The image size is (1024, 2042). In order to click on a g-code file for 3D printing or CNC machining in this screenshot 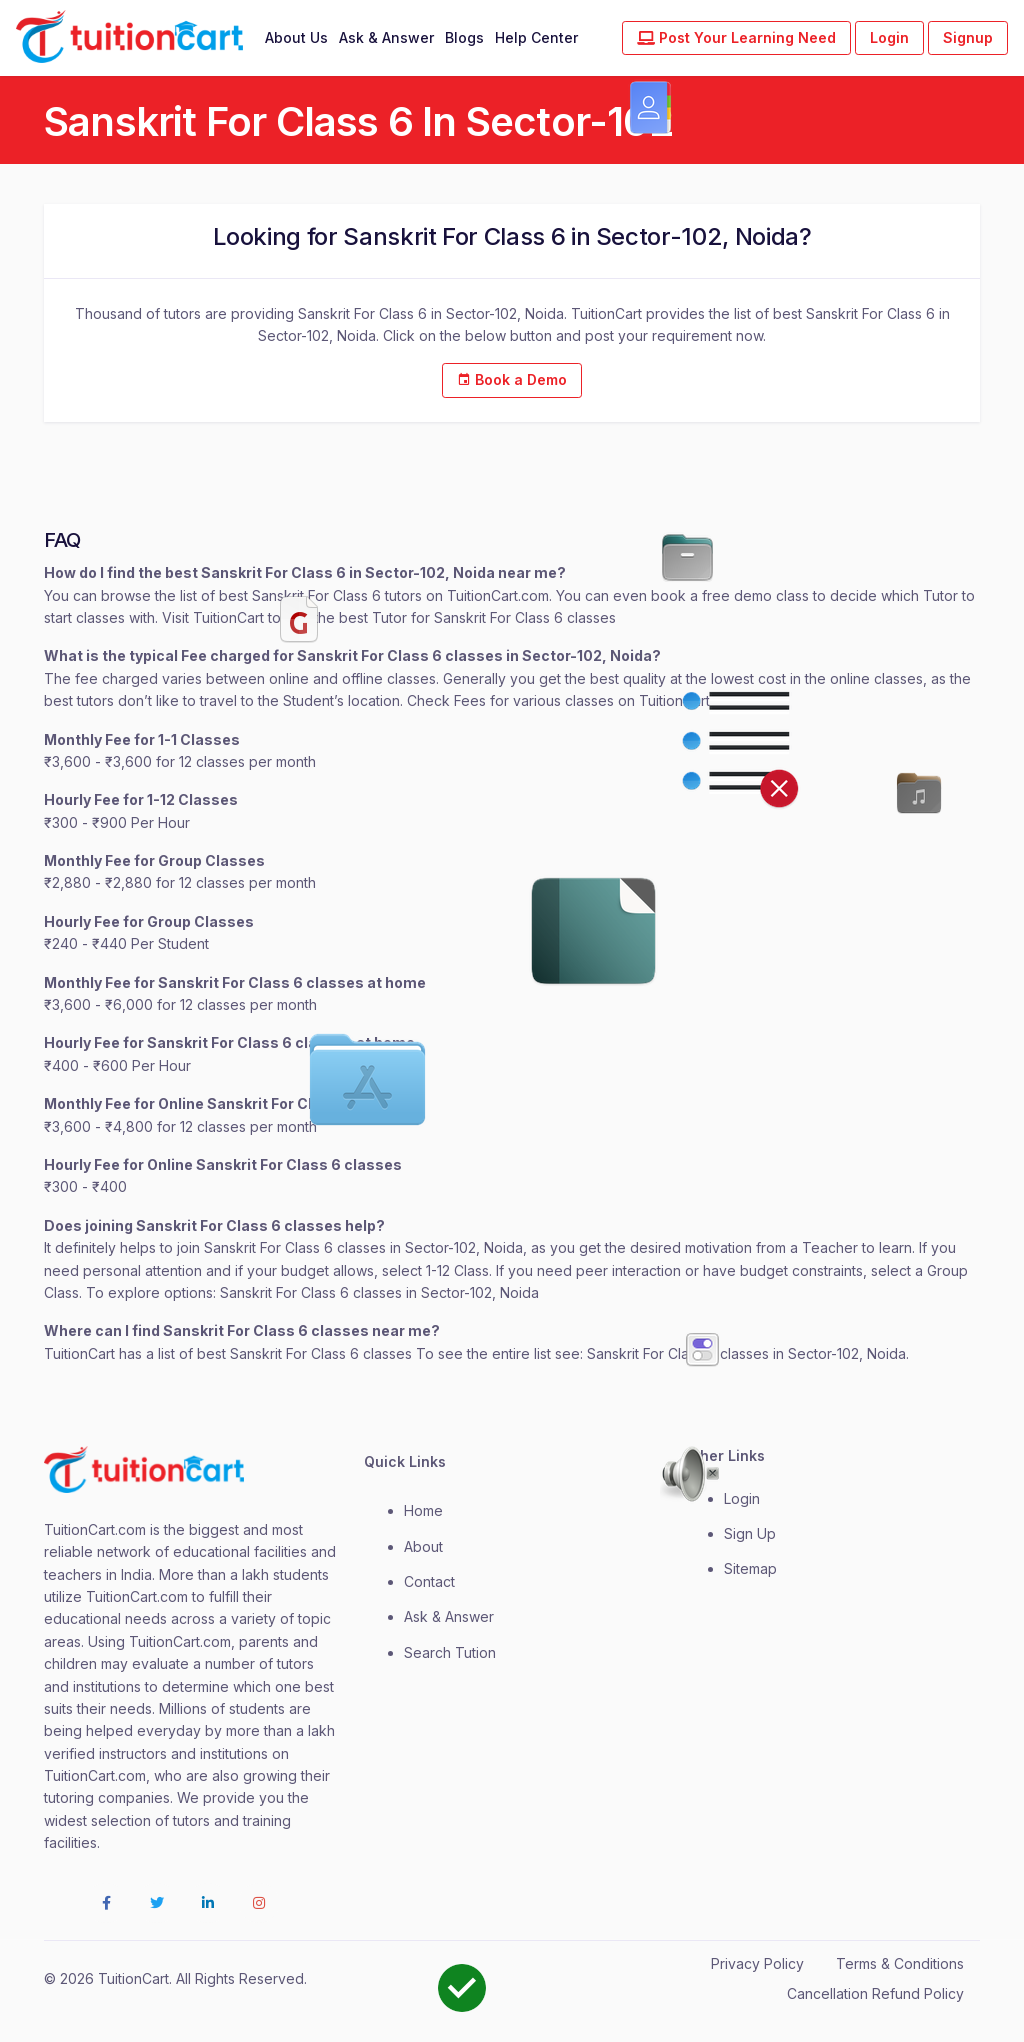, I will do `click(299, 619)`.